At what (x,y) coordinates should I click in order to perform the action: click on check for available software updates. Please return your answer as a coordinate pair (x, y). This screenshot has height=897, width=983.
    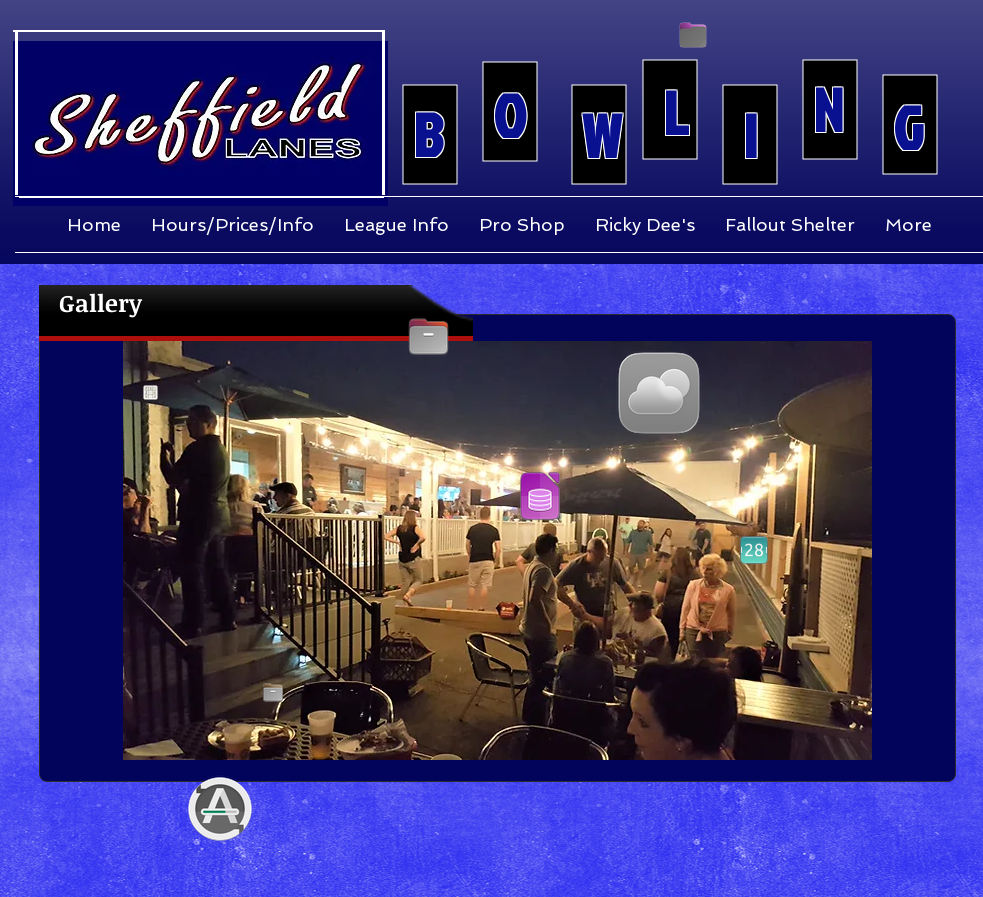
    Looking at the image, I should click on (220, 809).